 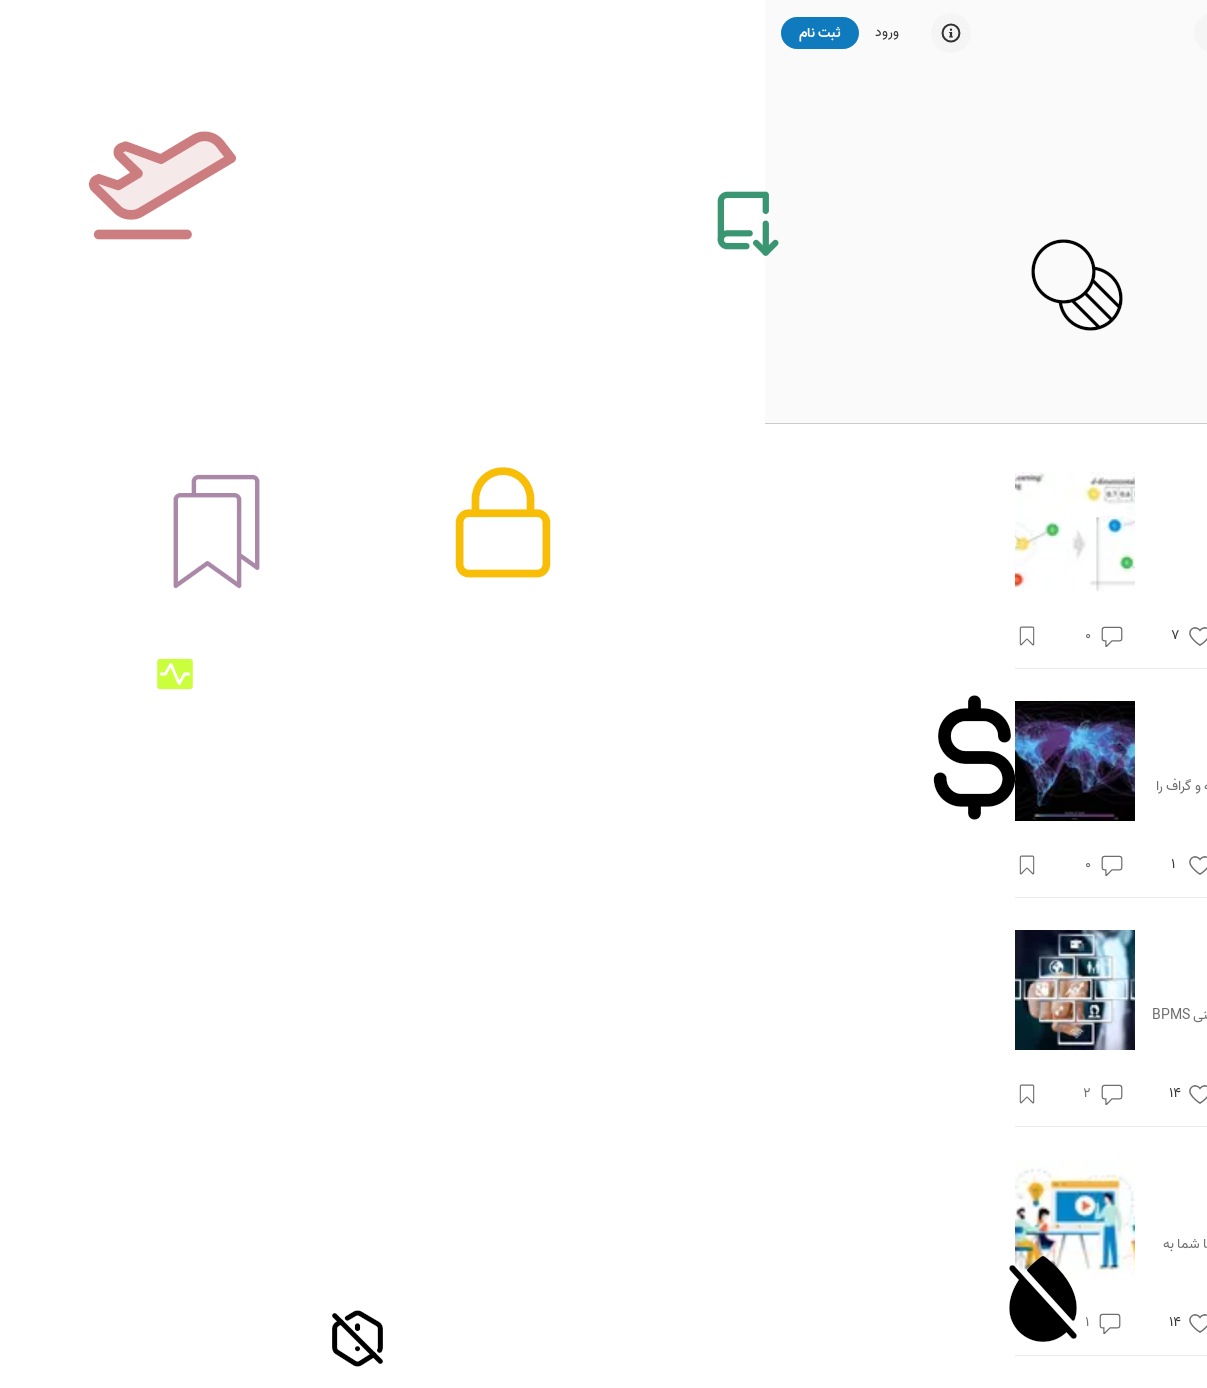 I want to click on view health or heart rate data, so click(x=175, y=674).